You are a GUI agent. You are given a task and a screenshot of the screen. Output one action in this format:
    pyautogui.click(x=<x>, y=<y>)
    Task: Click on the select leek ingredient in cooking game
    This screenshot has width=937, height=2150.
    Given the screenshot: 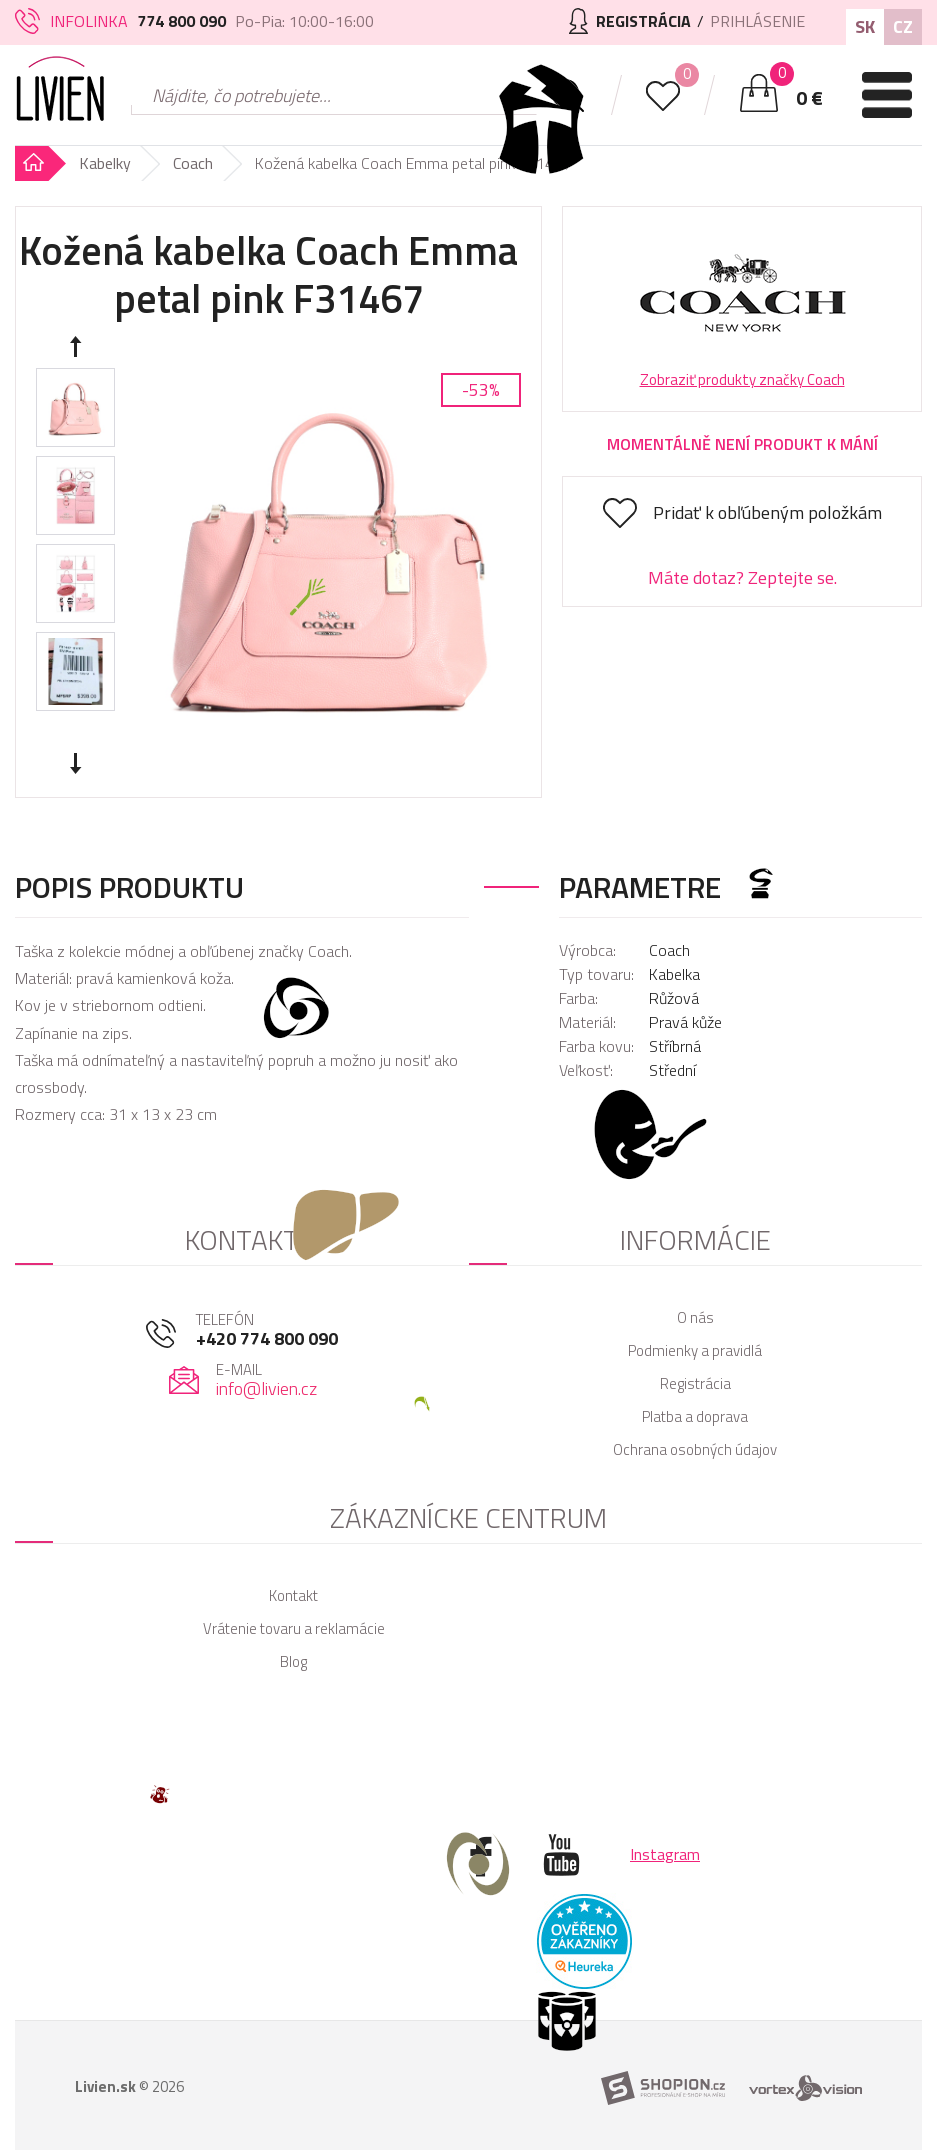 What is the action you would take?
    pyautogui.click(x=308, y=597)
    